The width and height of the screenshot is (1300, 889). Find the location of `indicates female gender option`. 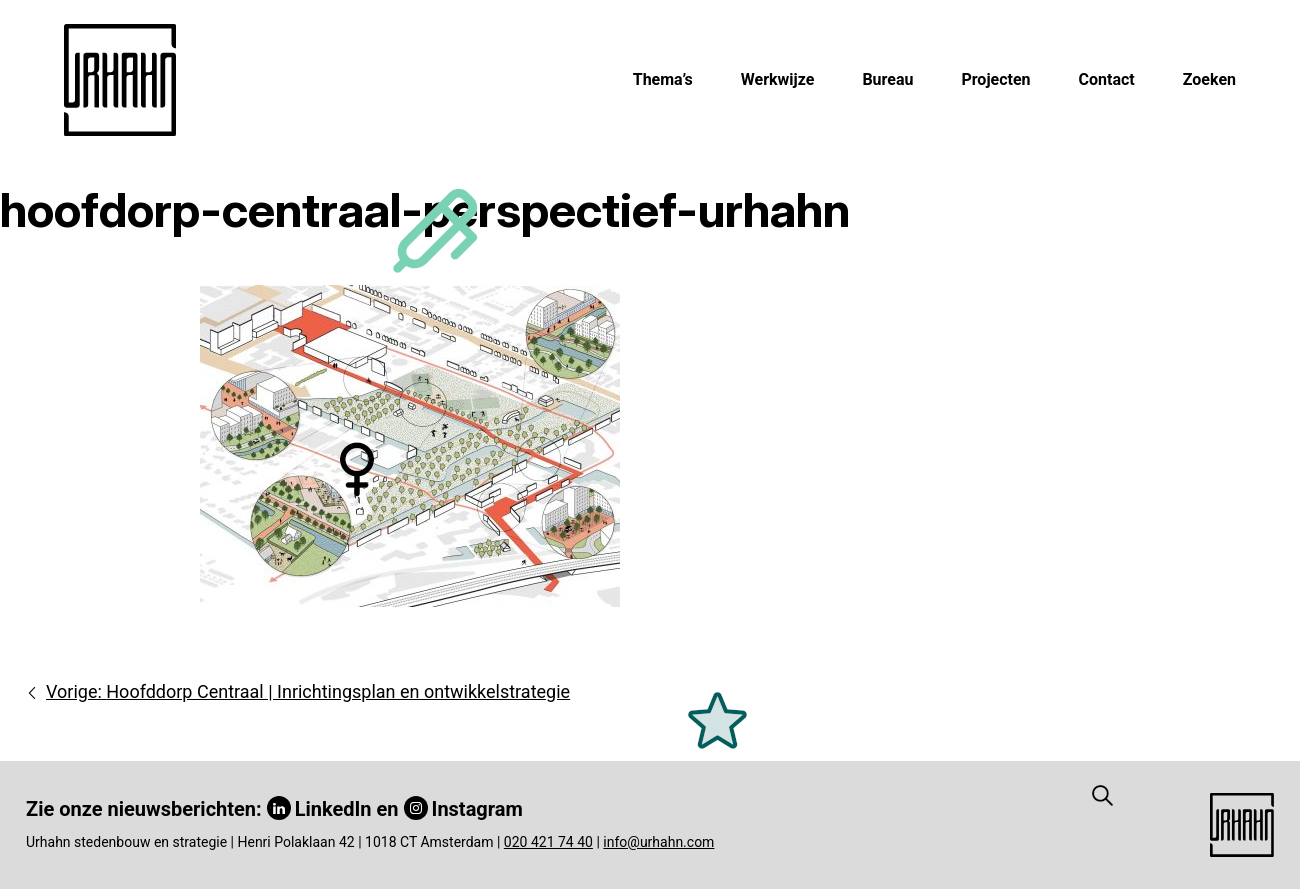

indicates female gender option is located at coordinates (357, 468).